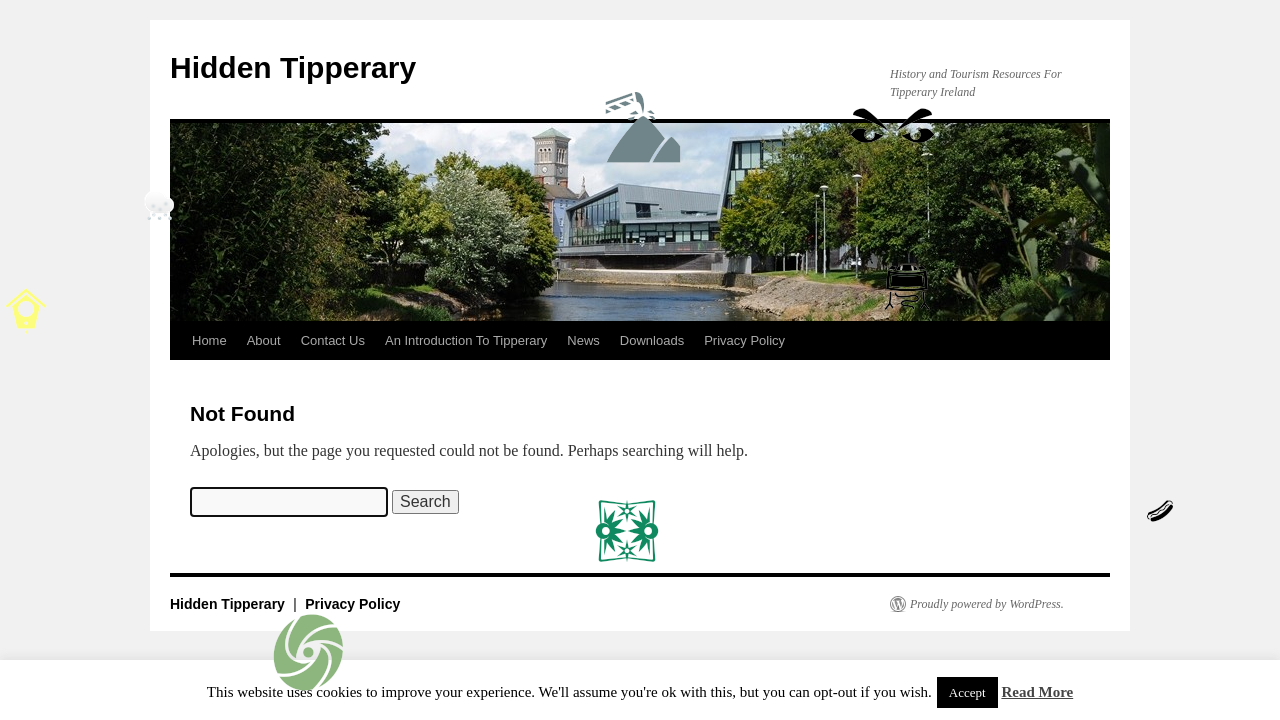 The height and width of the screenshot is (720, 1280). What do you see at coordinates (892, 127) in the screenshot?
I see `indicates an angry or hostile character state` at bounding box center [892, 127].